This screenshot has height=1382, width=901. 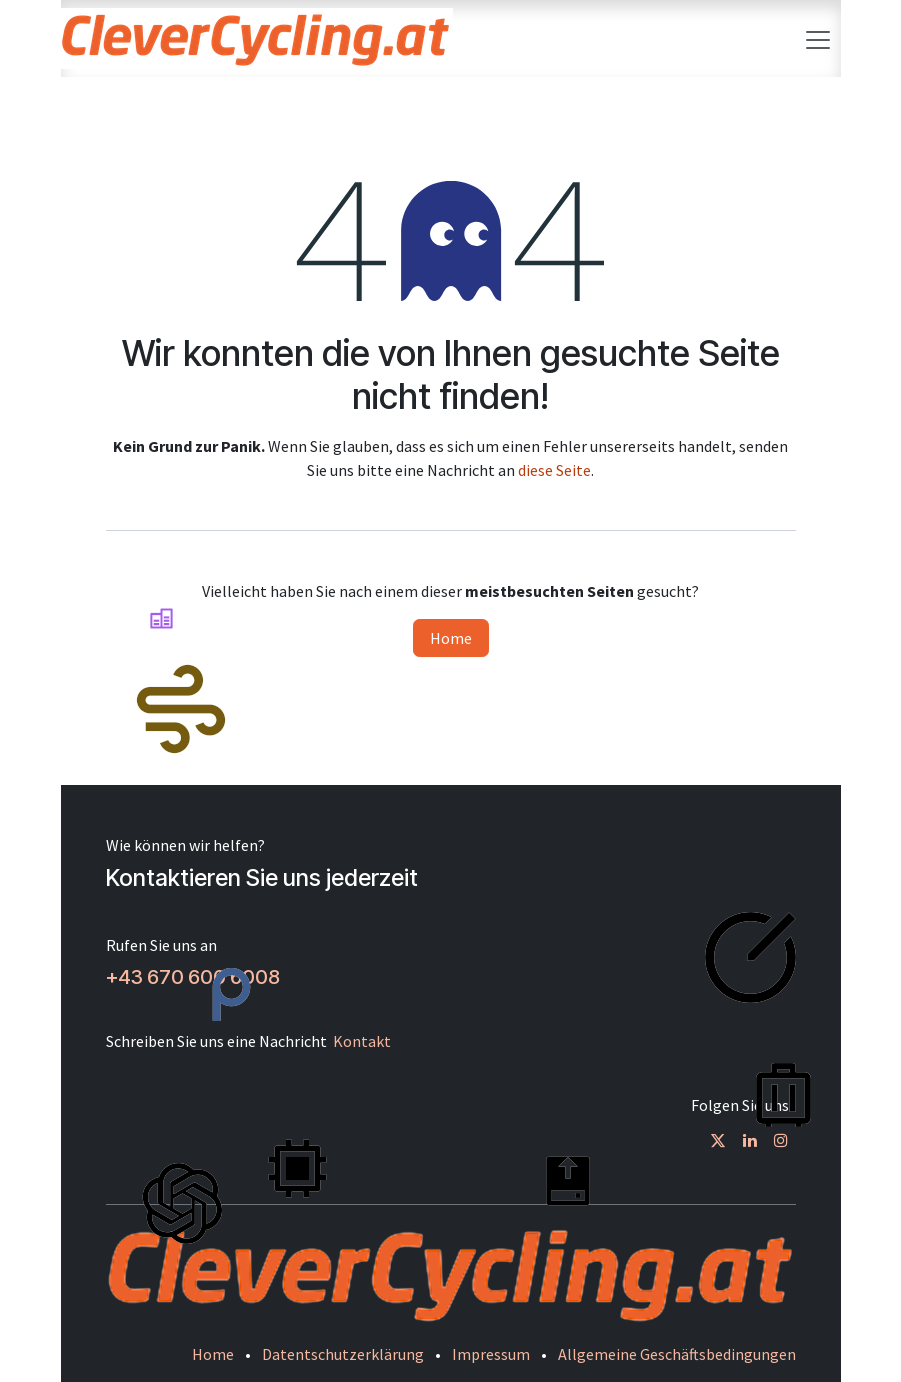 I want to click on access database or data storage, so click(x=161, y=618).